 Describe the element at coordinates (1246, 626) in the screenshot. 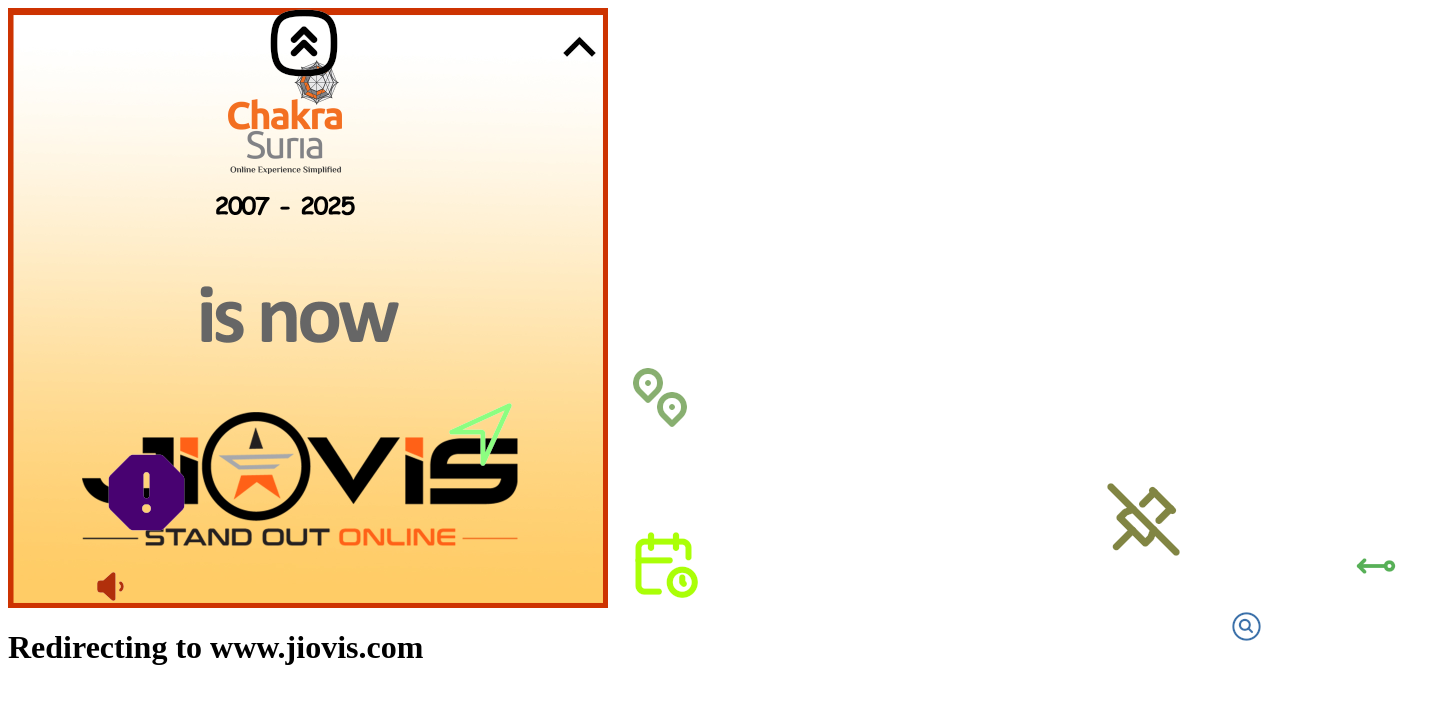

I see `tap to search` at that location.